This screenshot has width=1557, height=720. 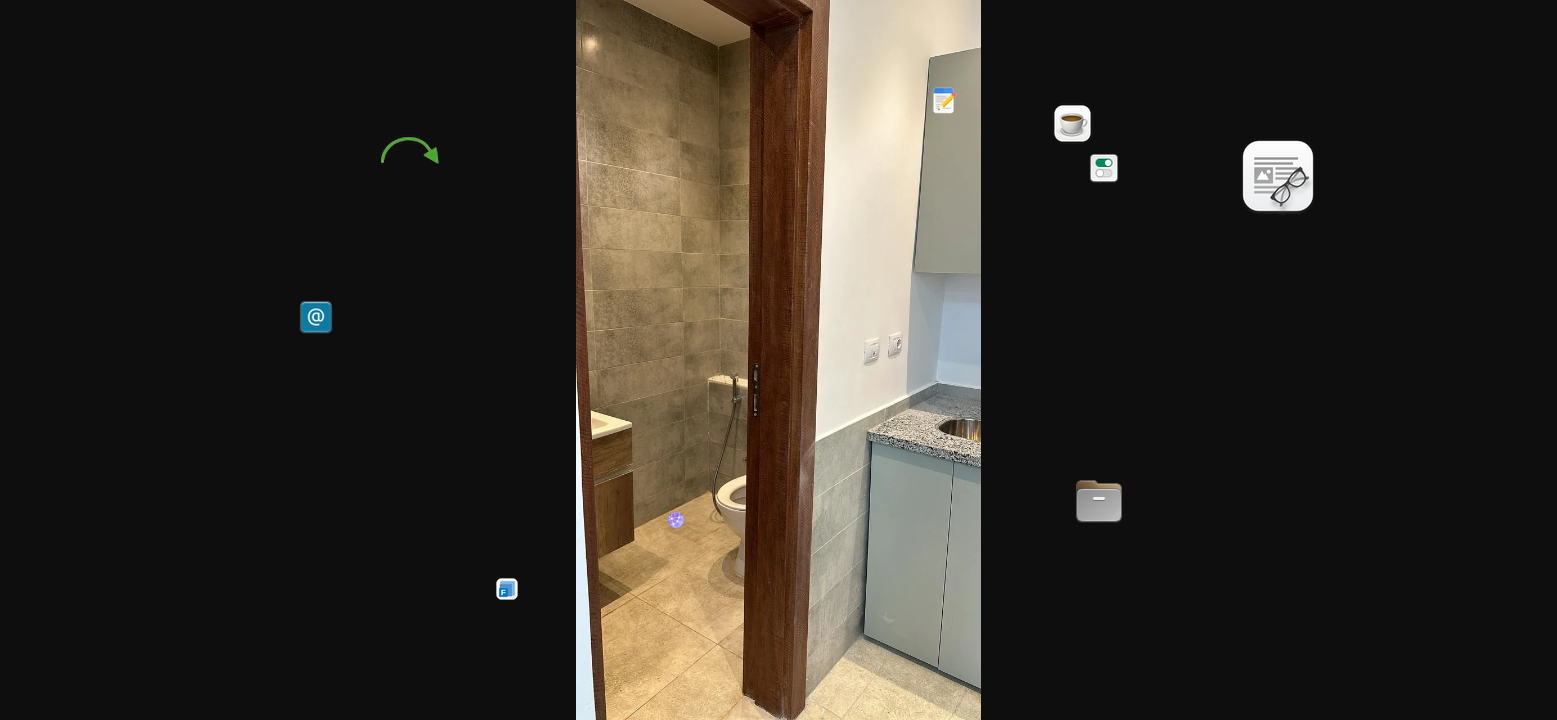 I want to click on manage account credentials and login settings, so click(x=316, y=317).